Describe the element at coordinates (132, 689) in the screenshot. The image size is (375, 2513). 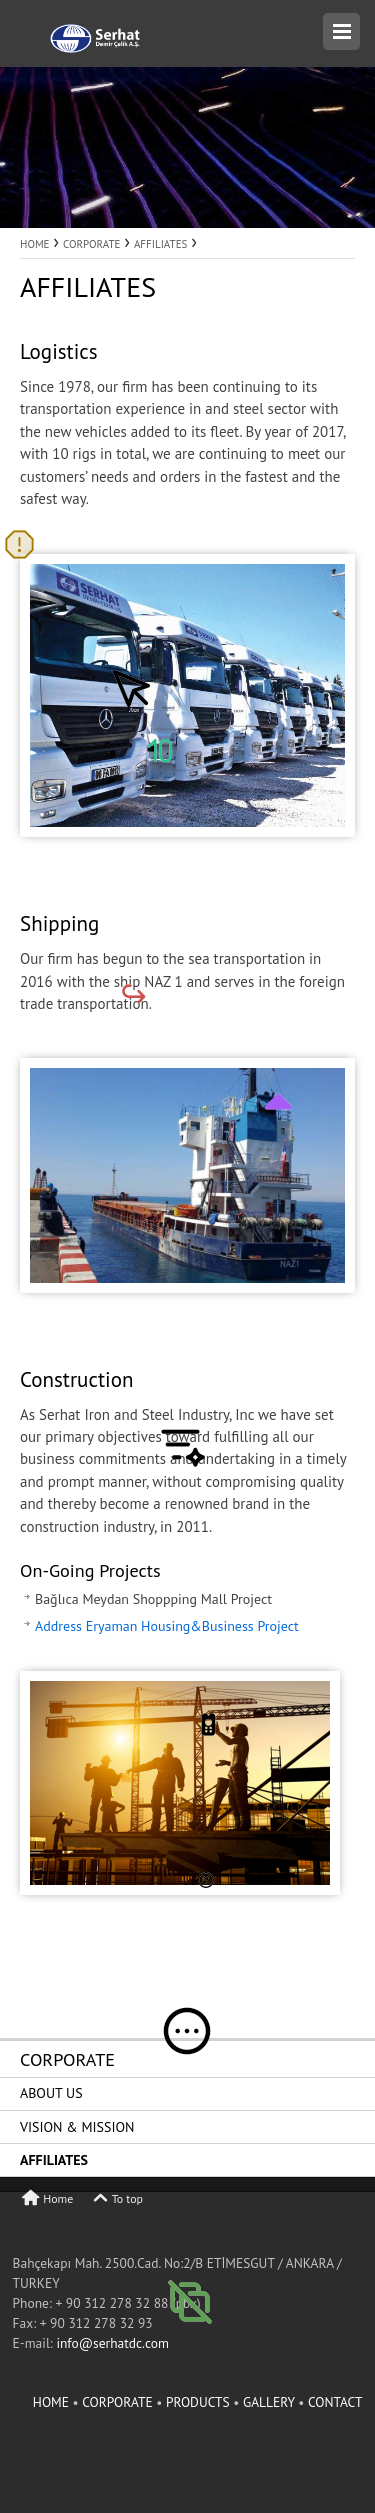
I see `cursor selection tool` at that location.